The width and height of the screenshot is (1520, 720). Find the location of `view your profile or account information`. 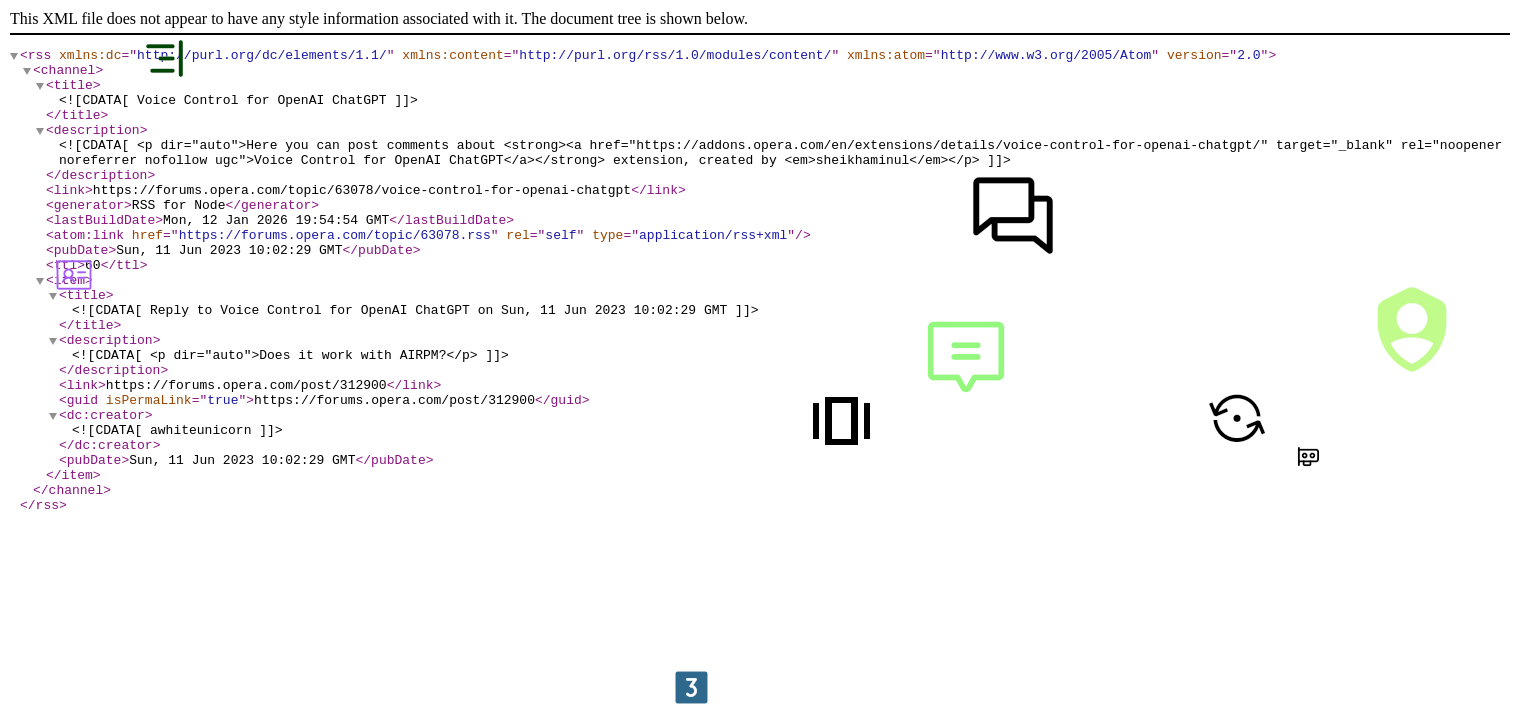

view your profile or account information is located at coordinates (74, 275).